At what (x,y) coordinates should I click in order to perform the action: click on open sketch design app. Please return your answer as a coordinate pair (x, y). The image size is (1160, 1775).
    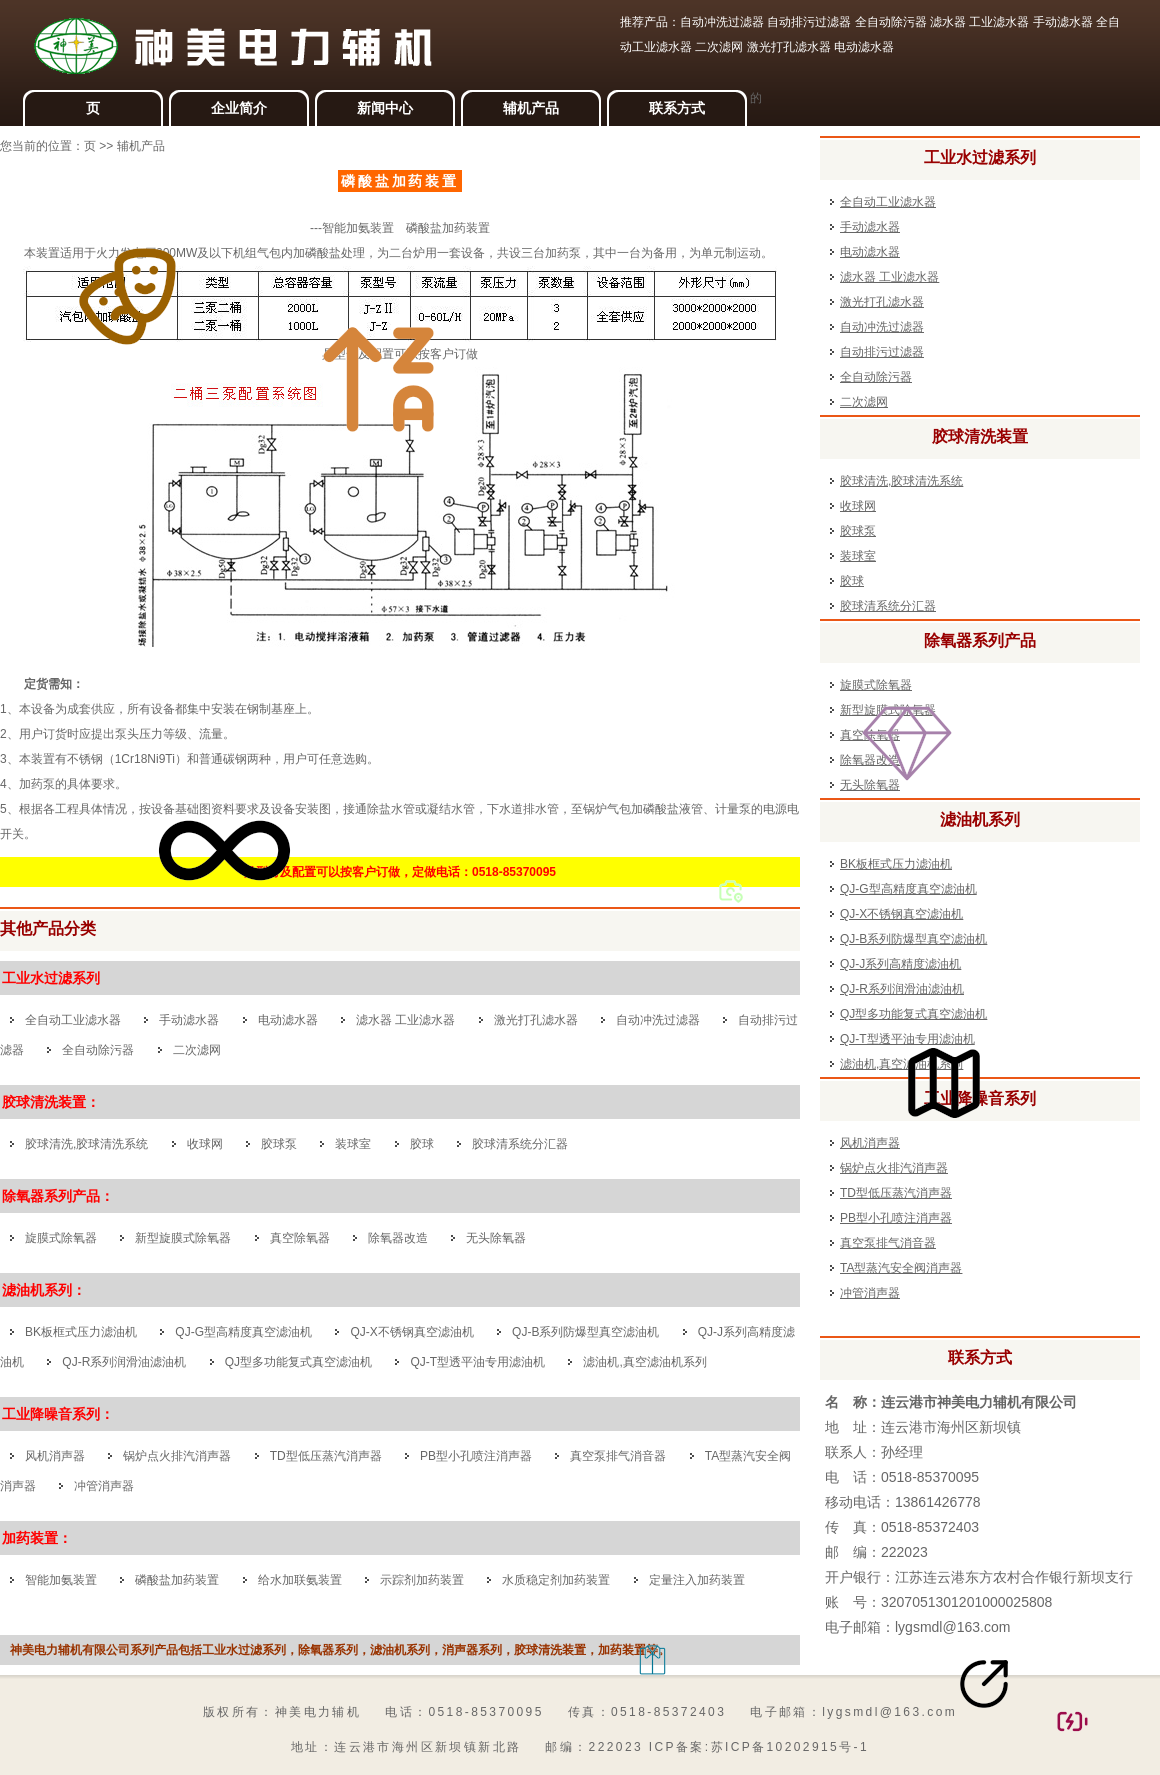
    Looking at the image, I should click on (907, 742).